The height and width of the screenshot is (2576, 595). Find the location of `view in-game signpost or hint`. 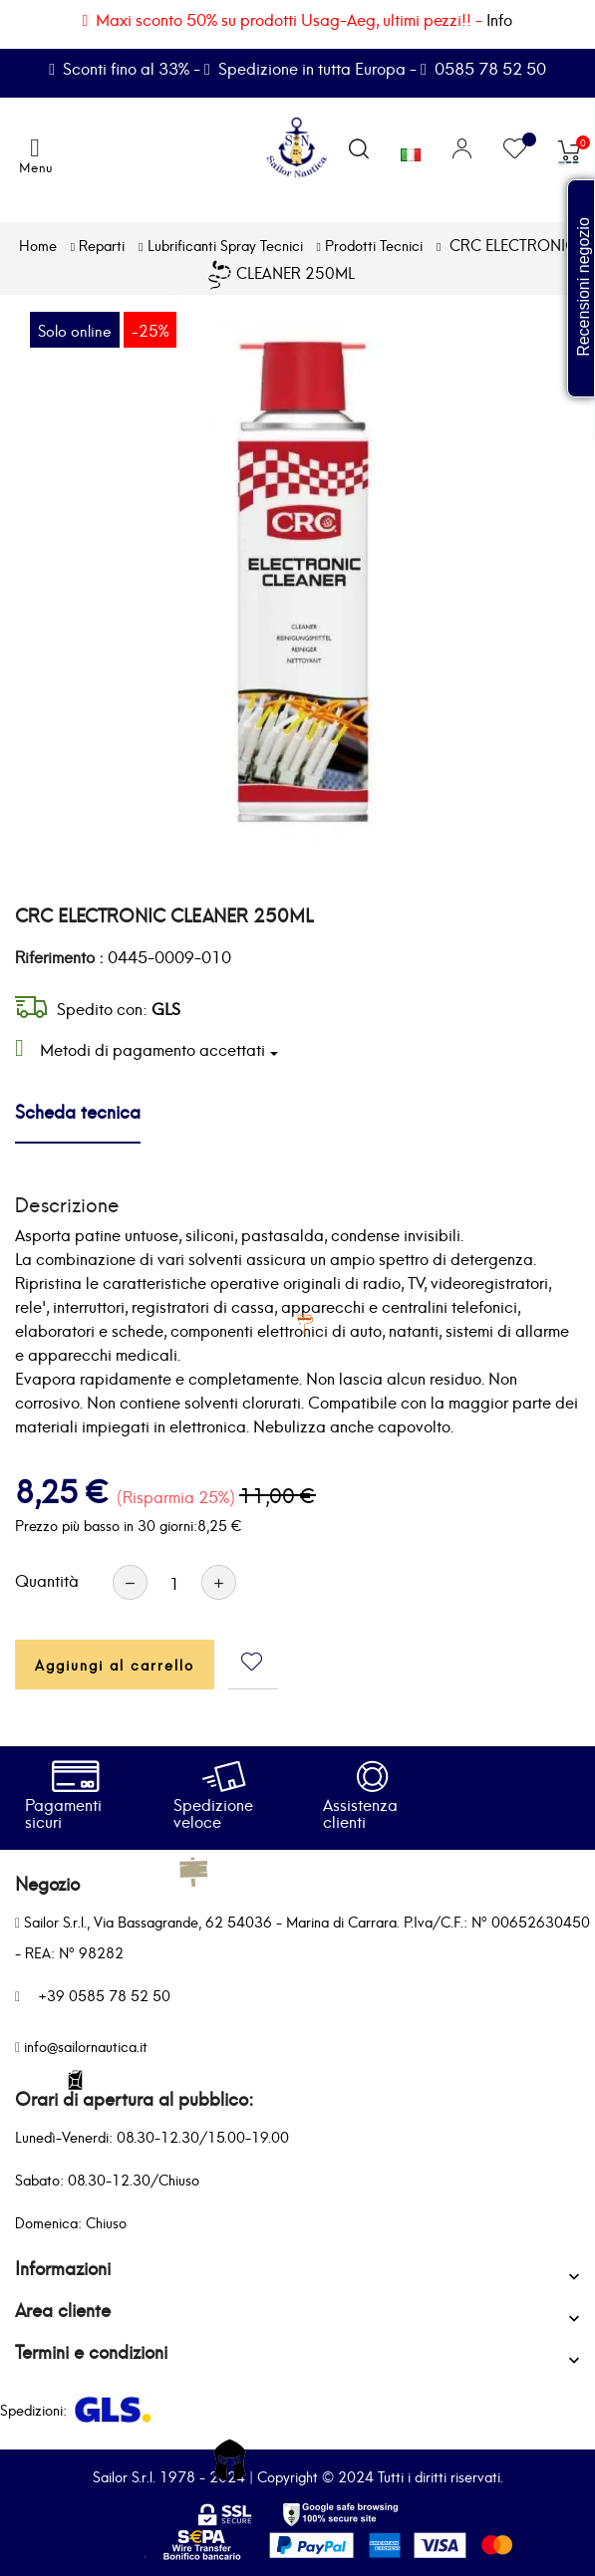

view in-game signpost or hint is located at coordinates (193, 1871).